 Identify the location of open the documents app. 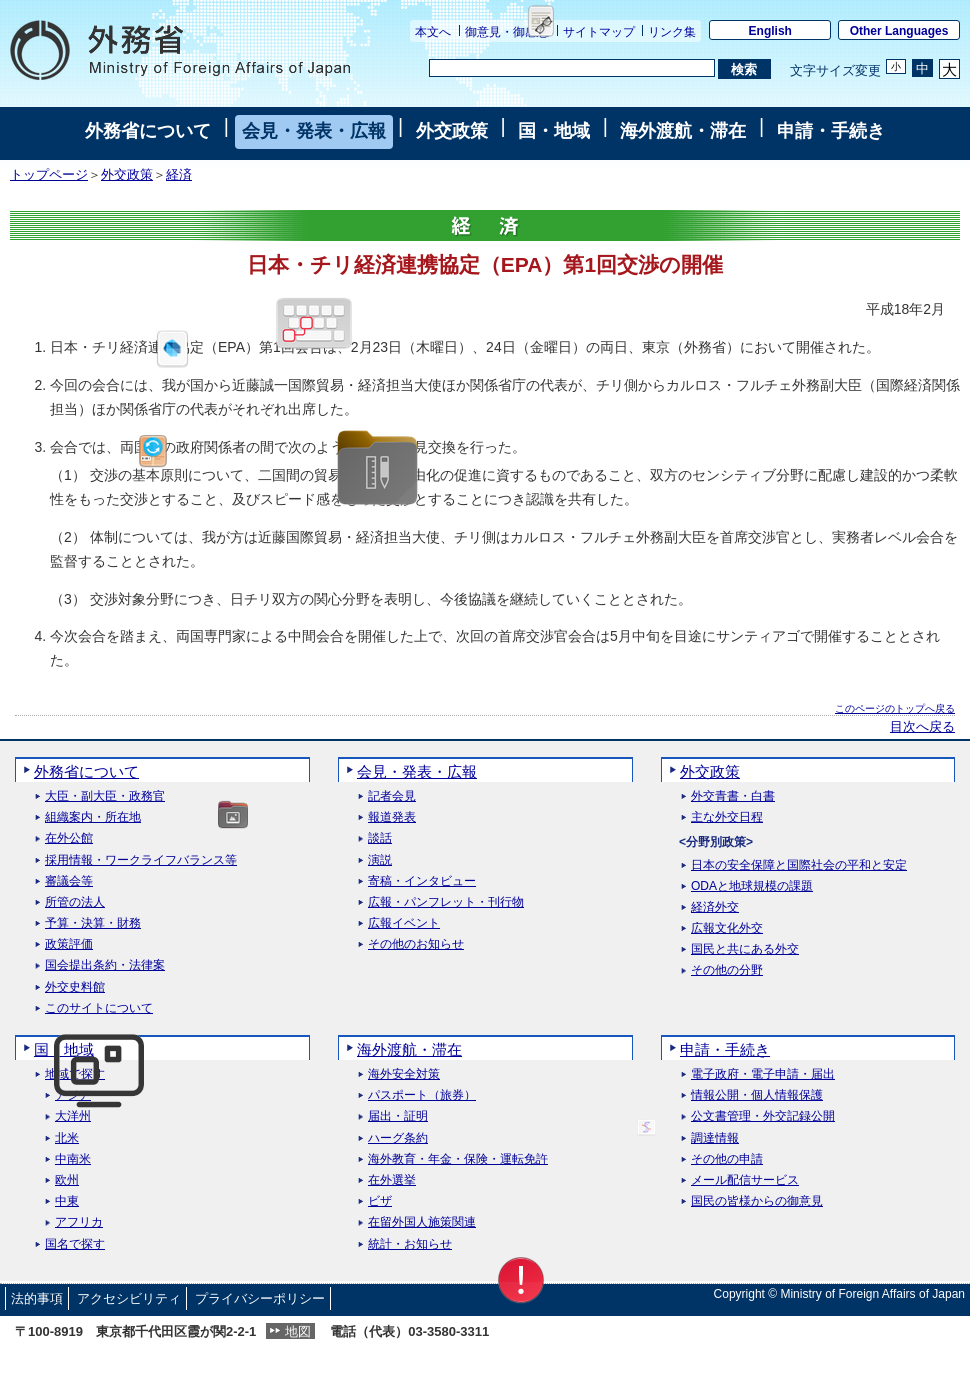
(541, 21).